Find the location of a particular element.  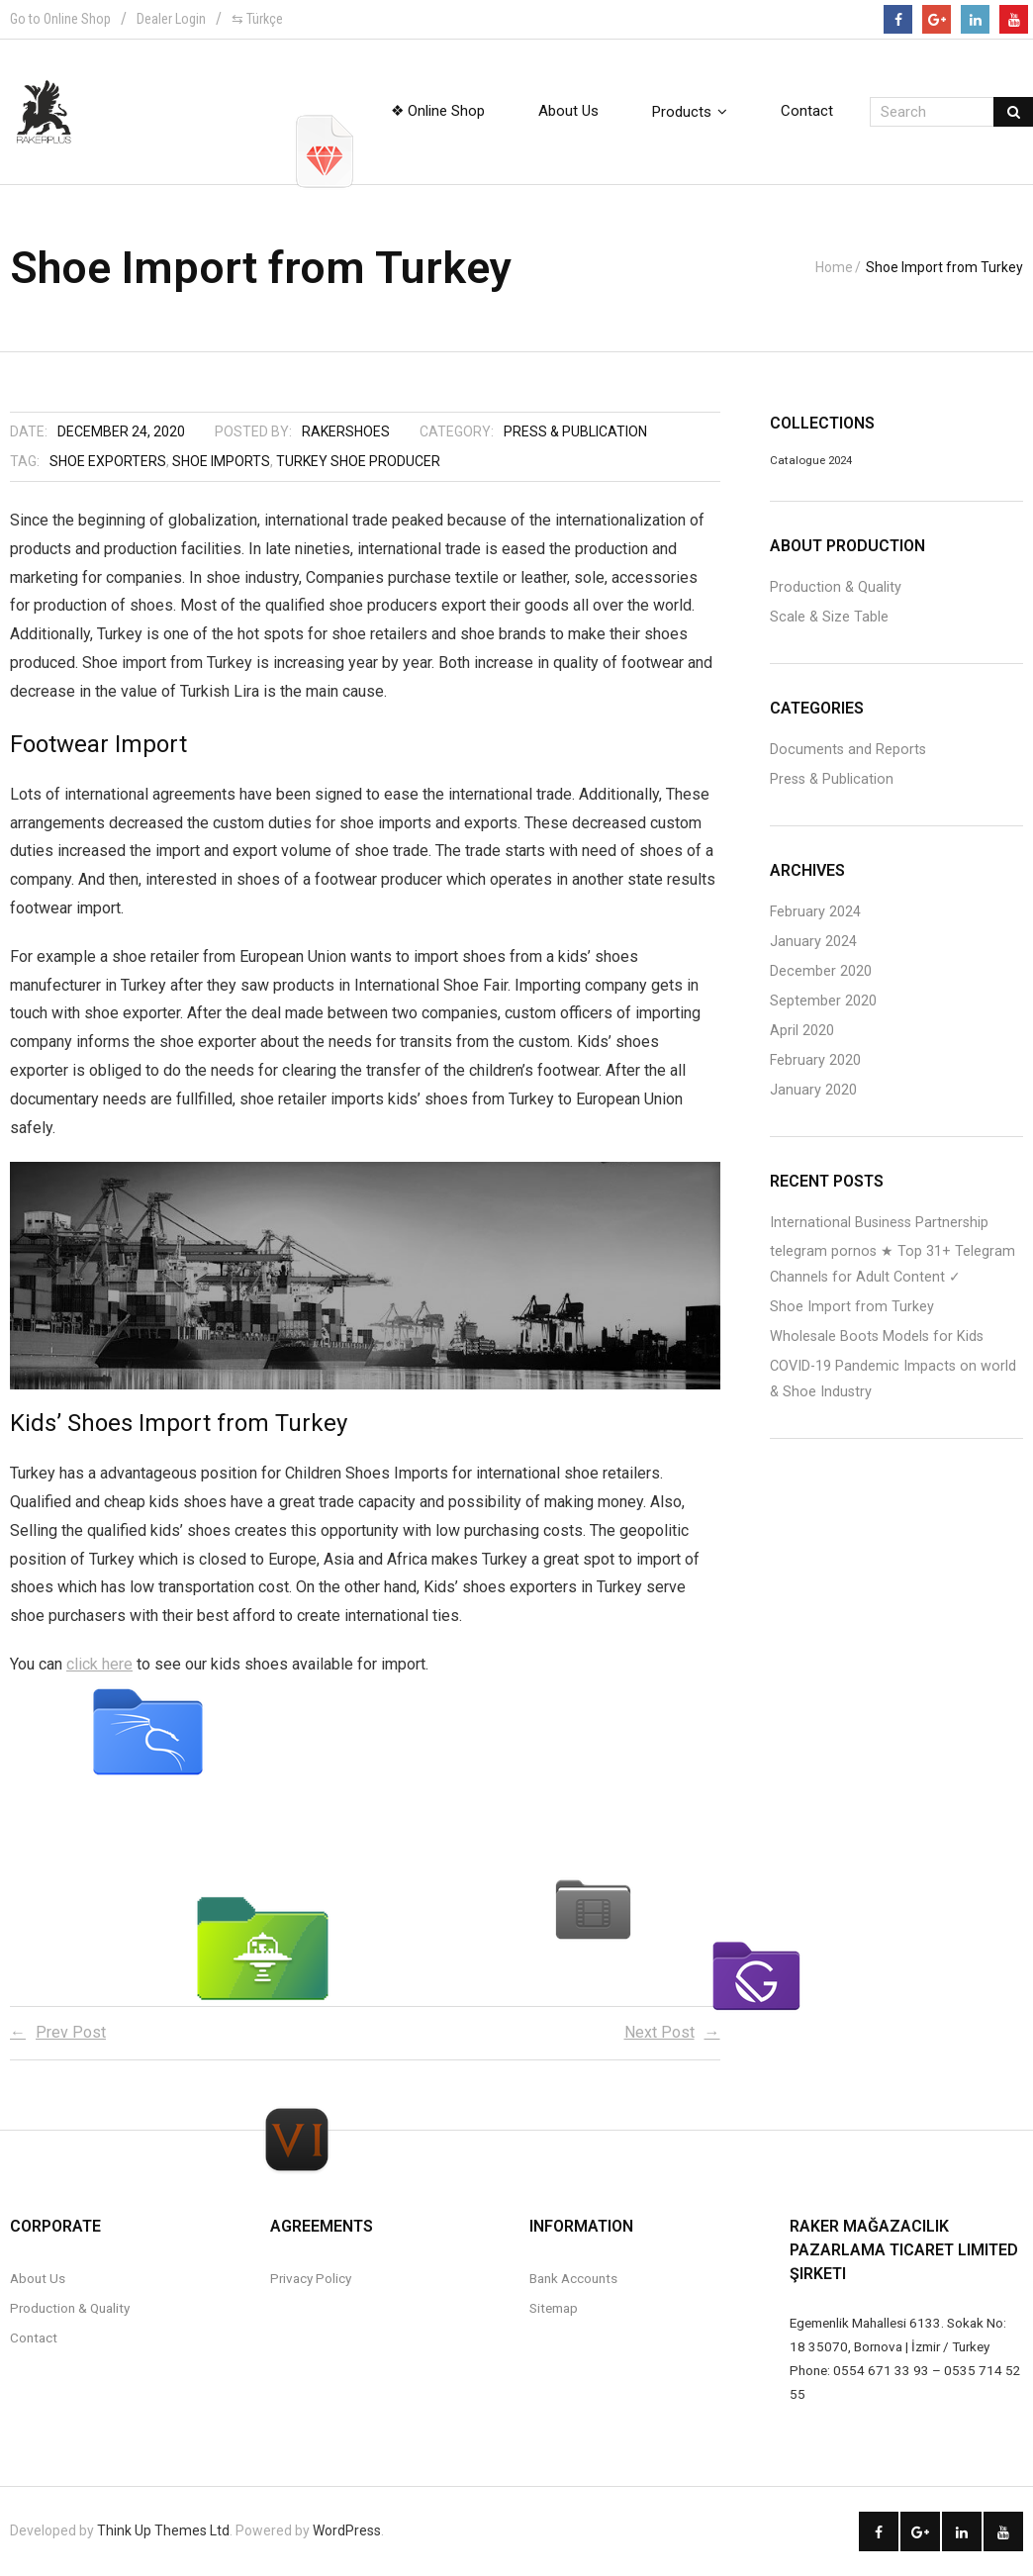

launch Civilization VI is located at coordinates (297, 2140).